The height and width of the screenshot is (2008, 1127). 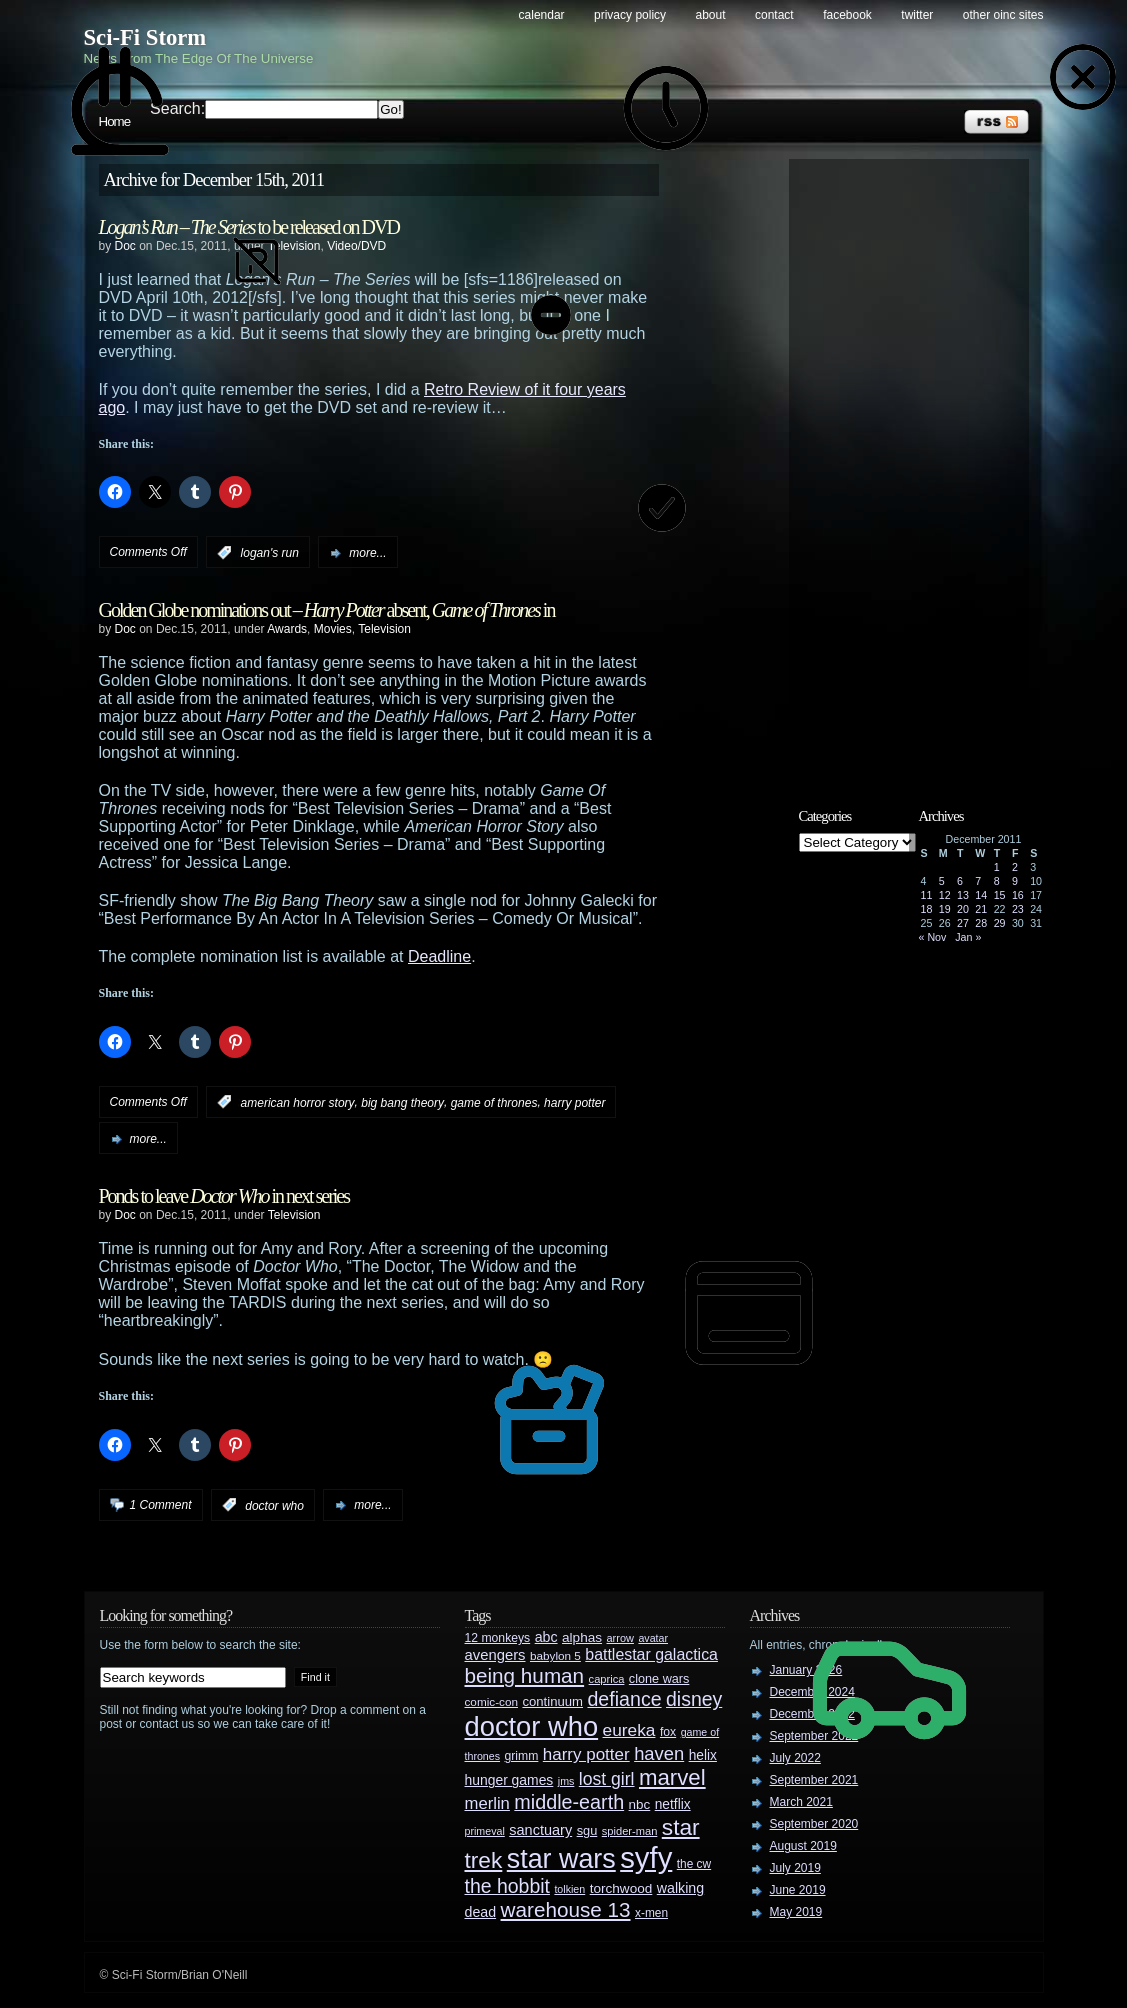 I want to click on no parking available, so click(x=257, y=261).